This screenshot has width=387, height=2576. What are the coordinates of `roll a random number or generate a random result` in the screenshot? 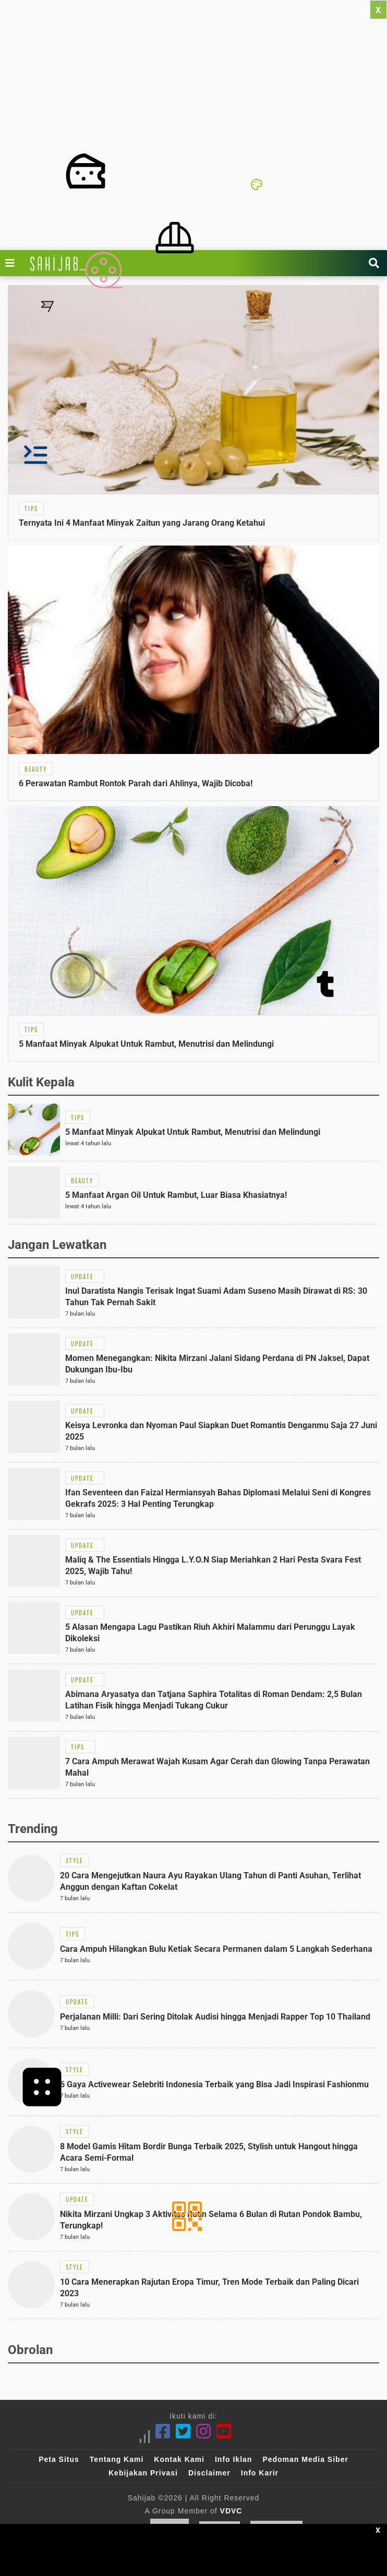 It's located at (42, 2087).